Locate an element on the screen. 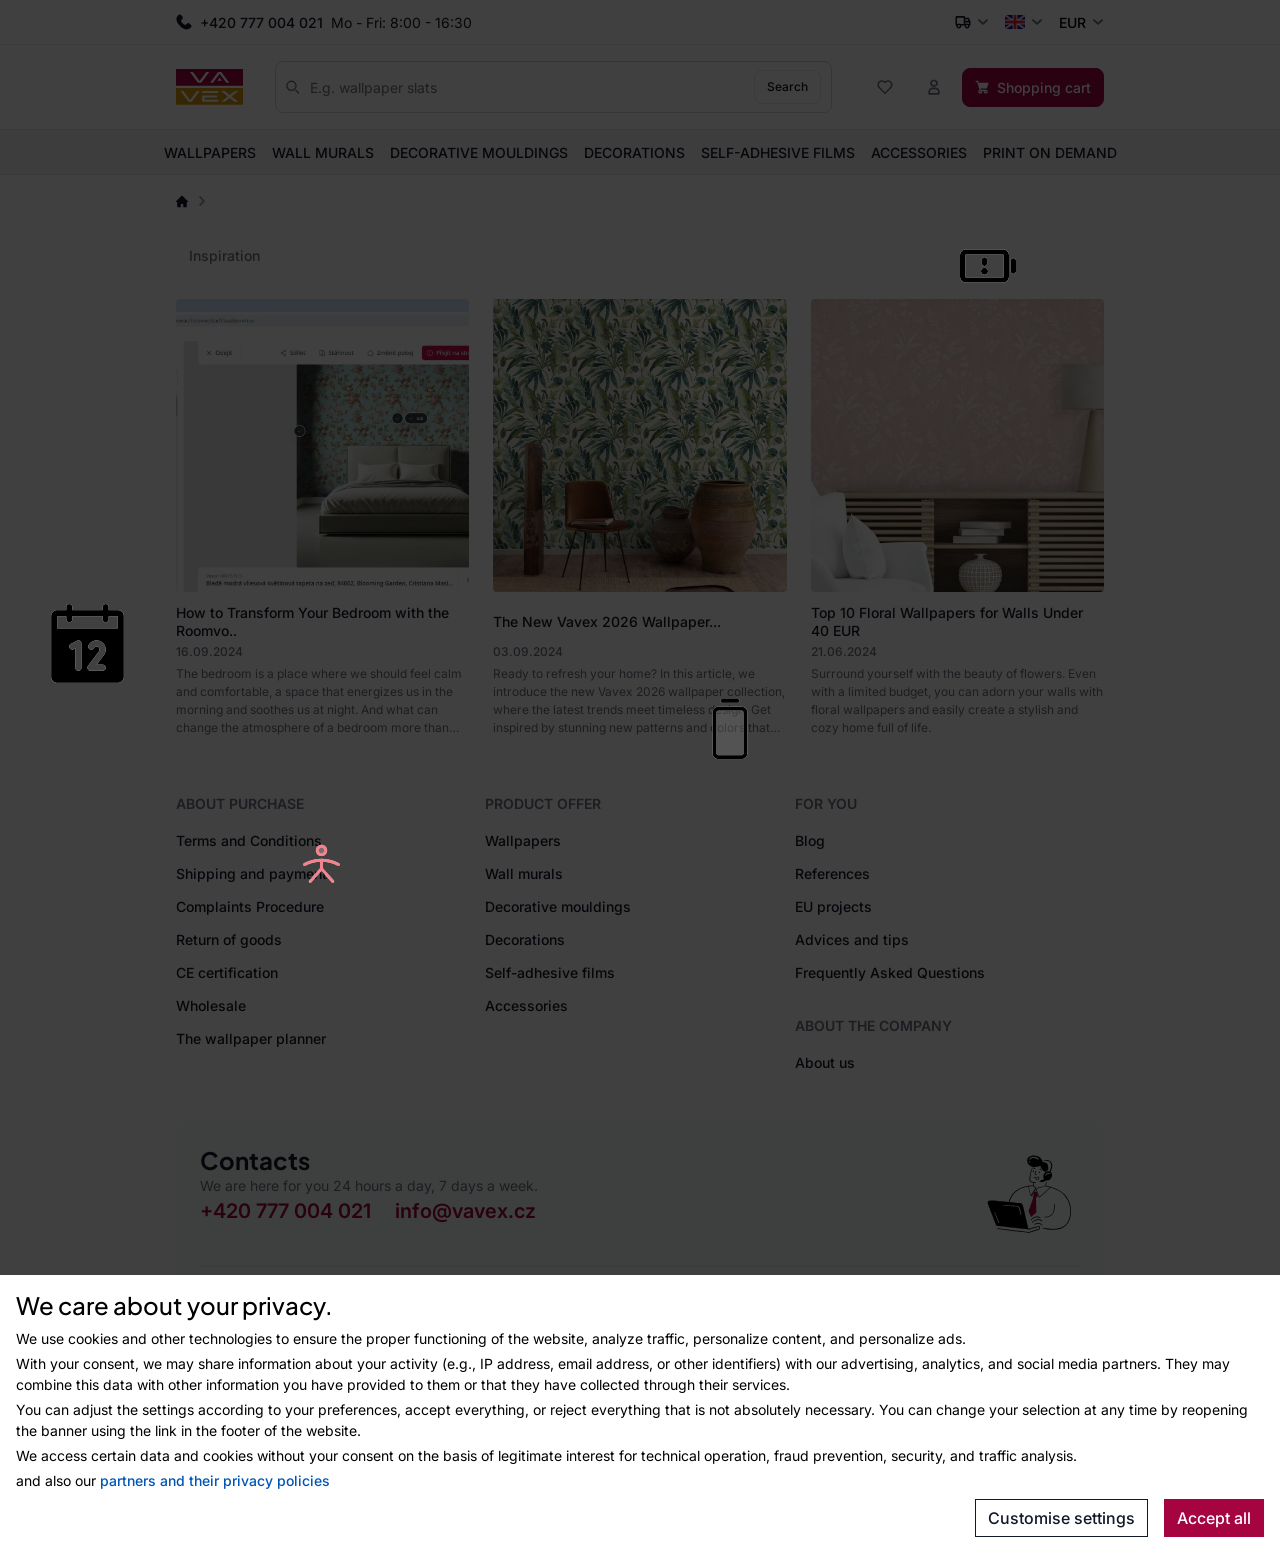 Image resolution: width=1280 pixels, height=1553 pixels. view user profile is located at coordinates (321, 864).